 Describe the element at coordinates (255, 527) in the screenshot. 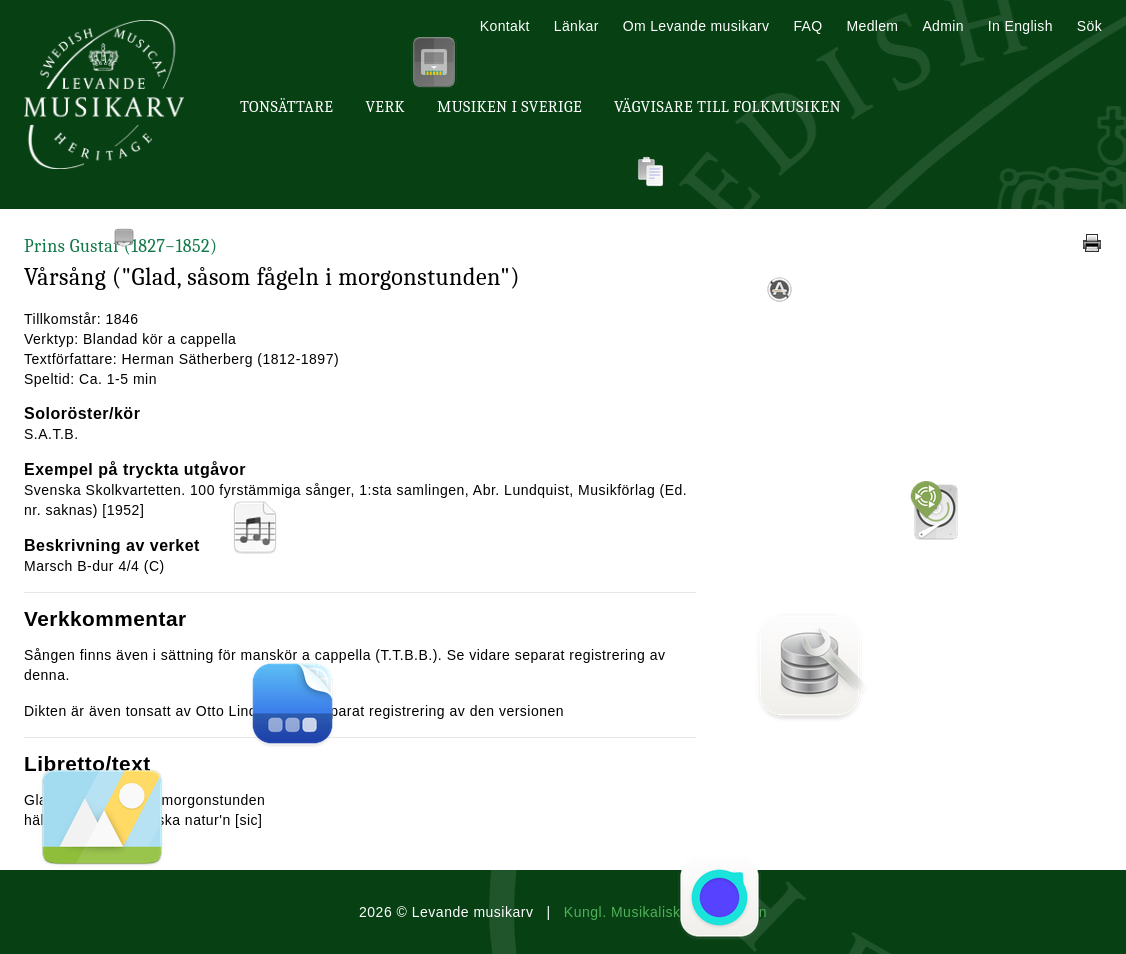

I see `an iMelody audio file` at that location.